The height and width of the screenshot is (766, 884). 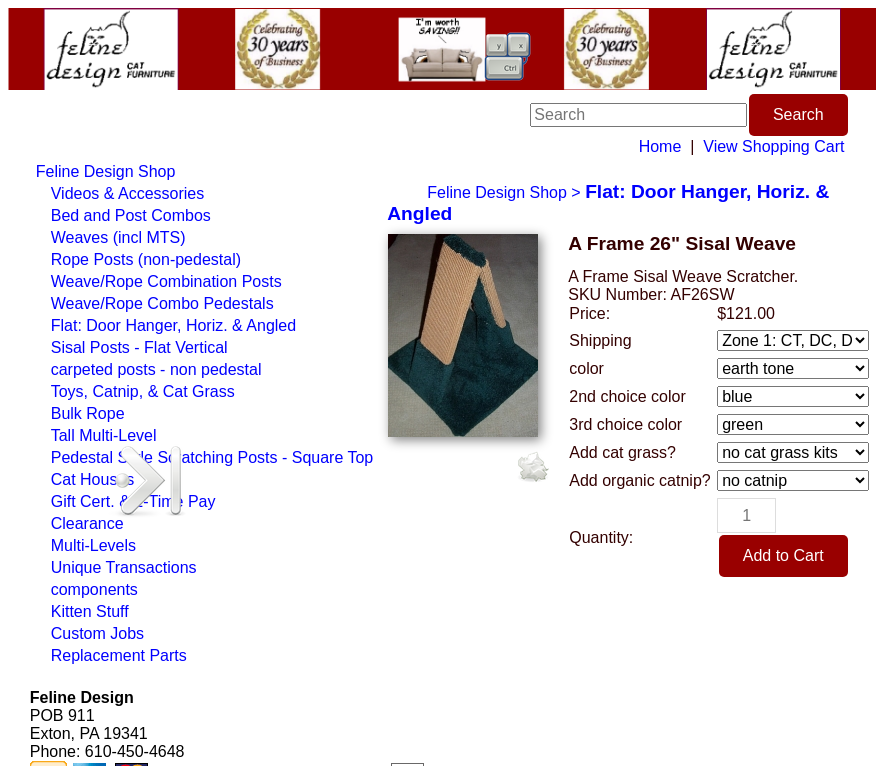 I want to click on go to the first item in a list or sequence, so click(x=149, y=480).